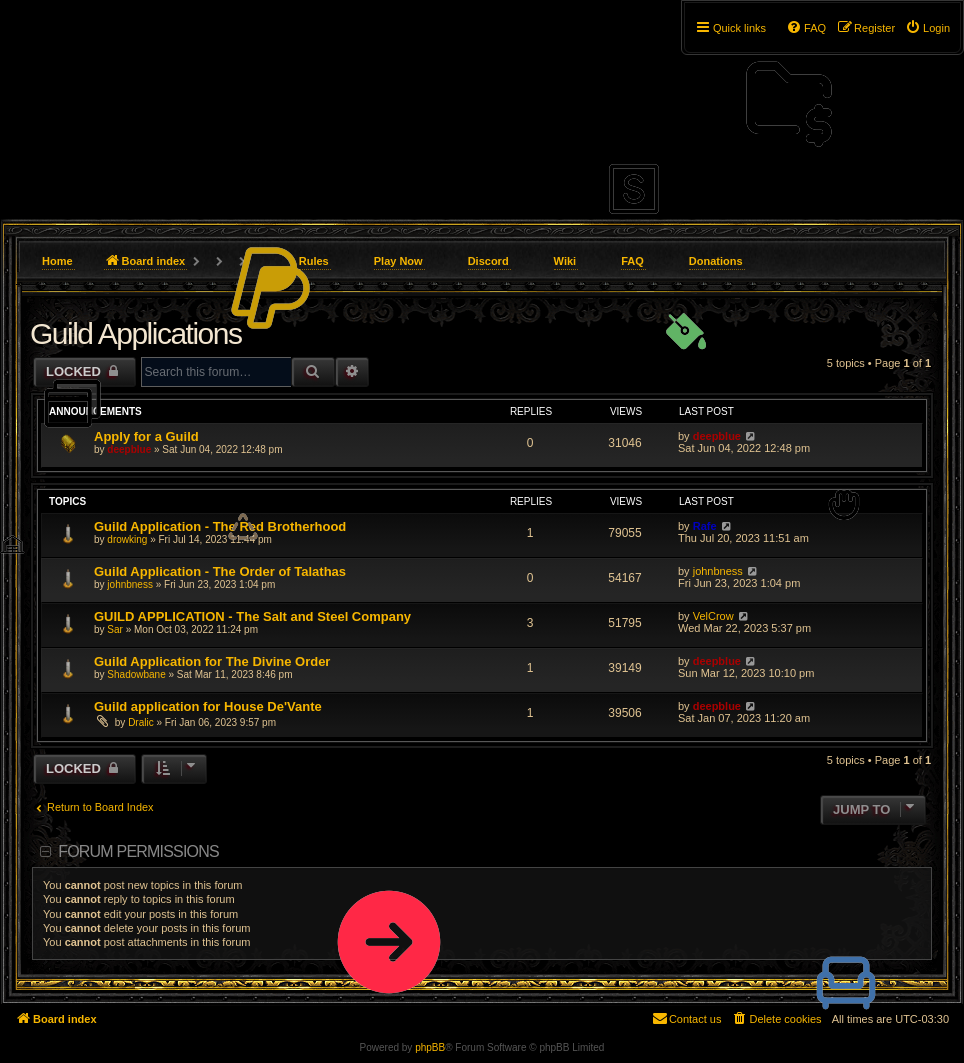  Describe the element at coordinates (243, 527) in the screenshot. I see `indicates a recycling or refresh cycle` at that location.